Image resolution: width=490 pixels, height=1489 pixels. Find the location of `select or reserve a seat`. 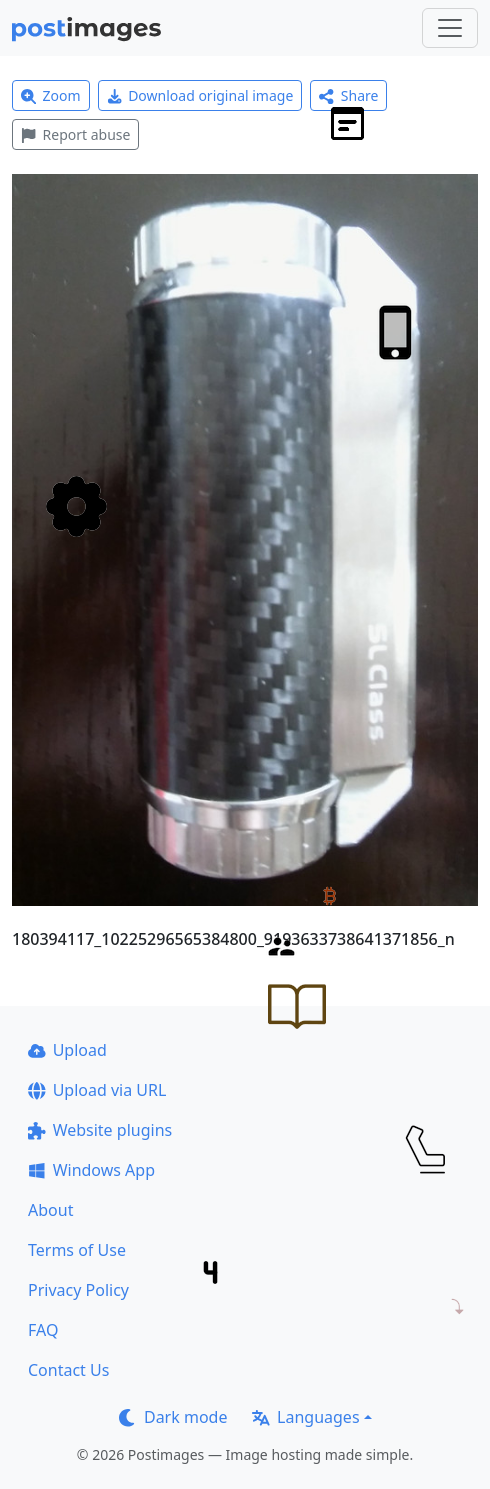

select or reserve a seat is located at coordinates (424, 1149).